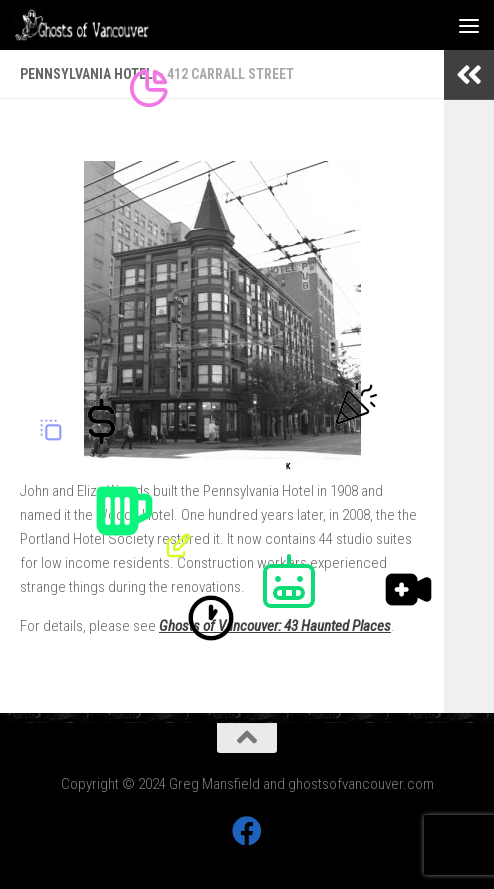 The height and width of the screenshot is (889, 494). What do you see at coordinates (121, 511) in the screenshot?
I see `browse nearby bars or pubs` at bounding box center [121, 511].